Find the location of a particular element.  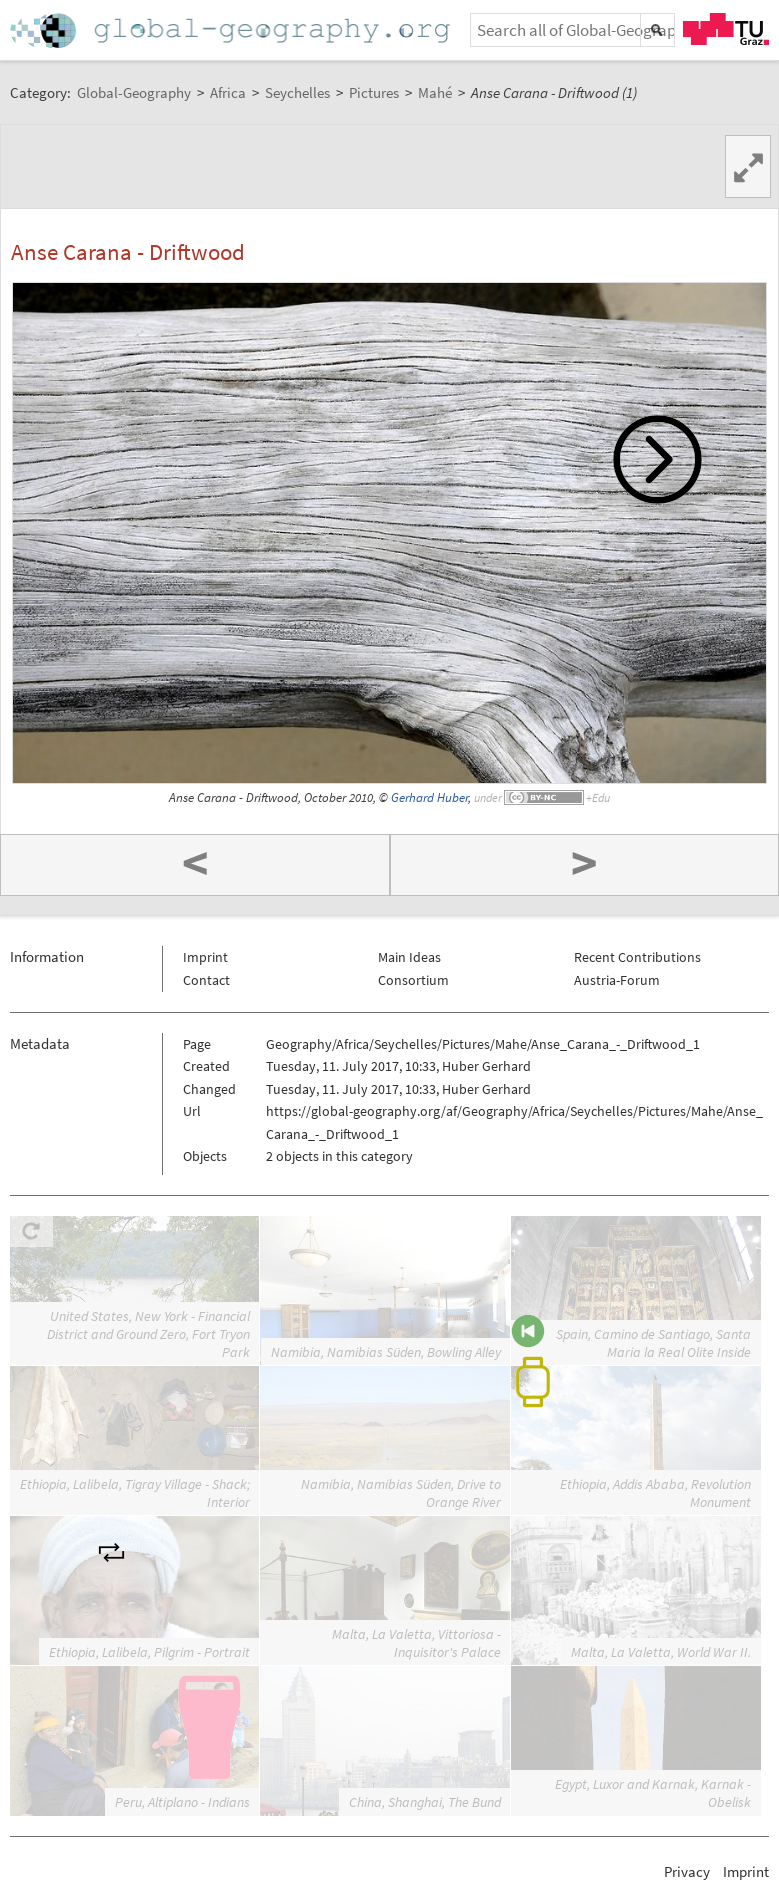

view nearby bars or pubs is located at coordinates (209, 1727).